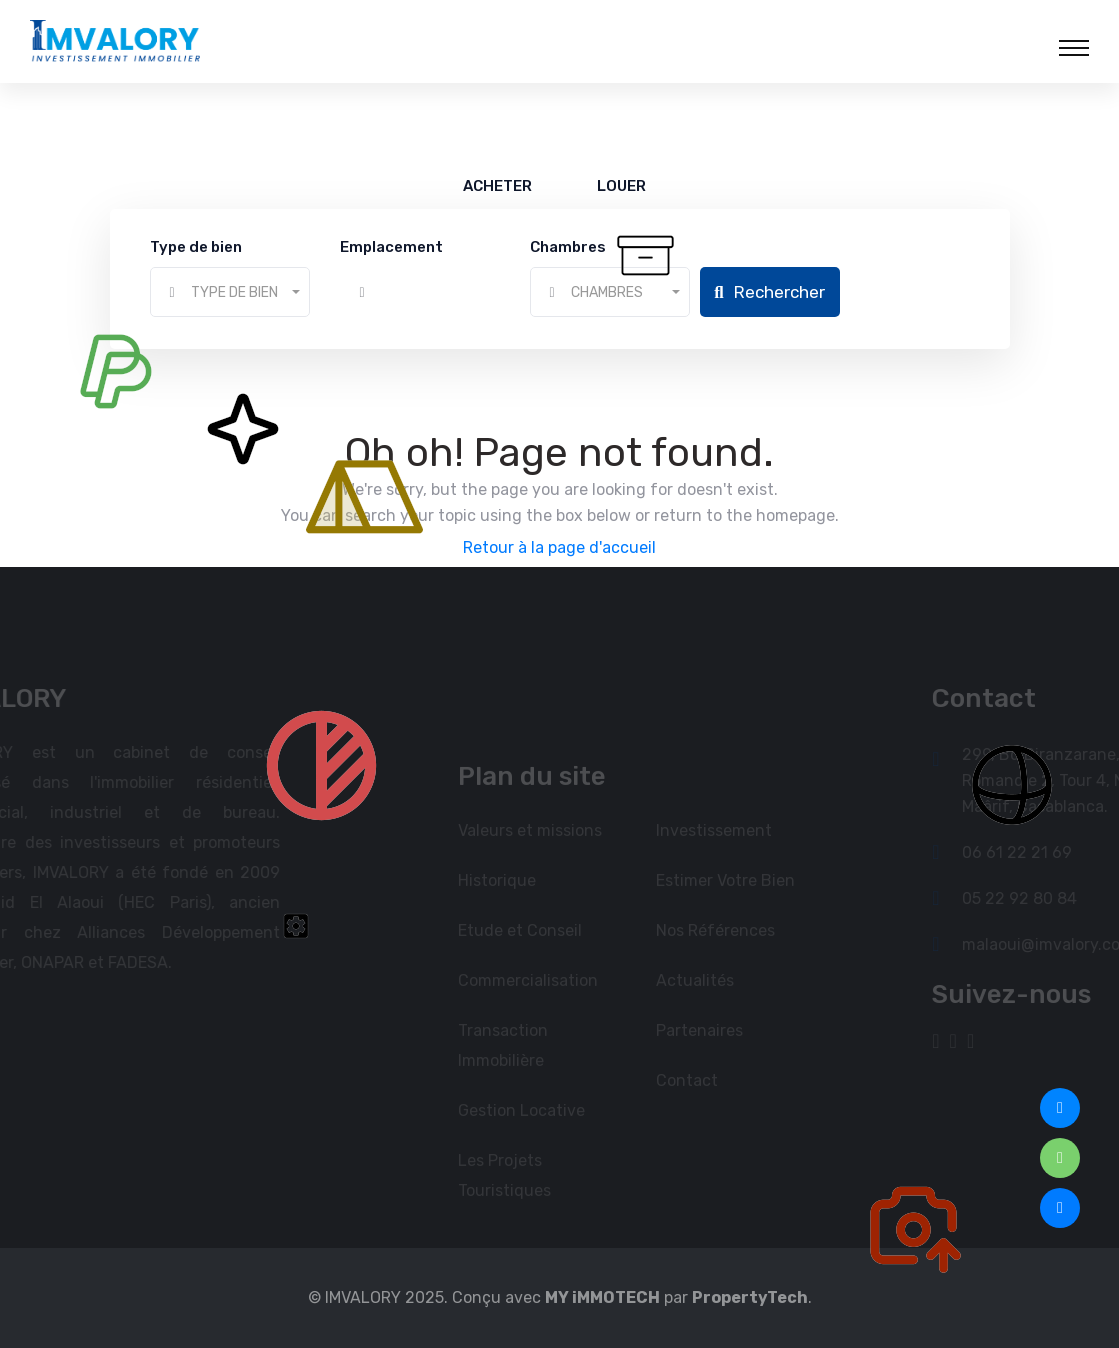 Image resolution: width=1119 pixels, height=1348 pixels. What do you see at coordinates (645, 255) in the screenshot?
I see `archive an item or conversation` at bounding box center [645, 255].